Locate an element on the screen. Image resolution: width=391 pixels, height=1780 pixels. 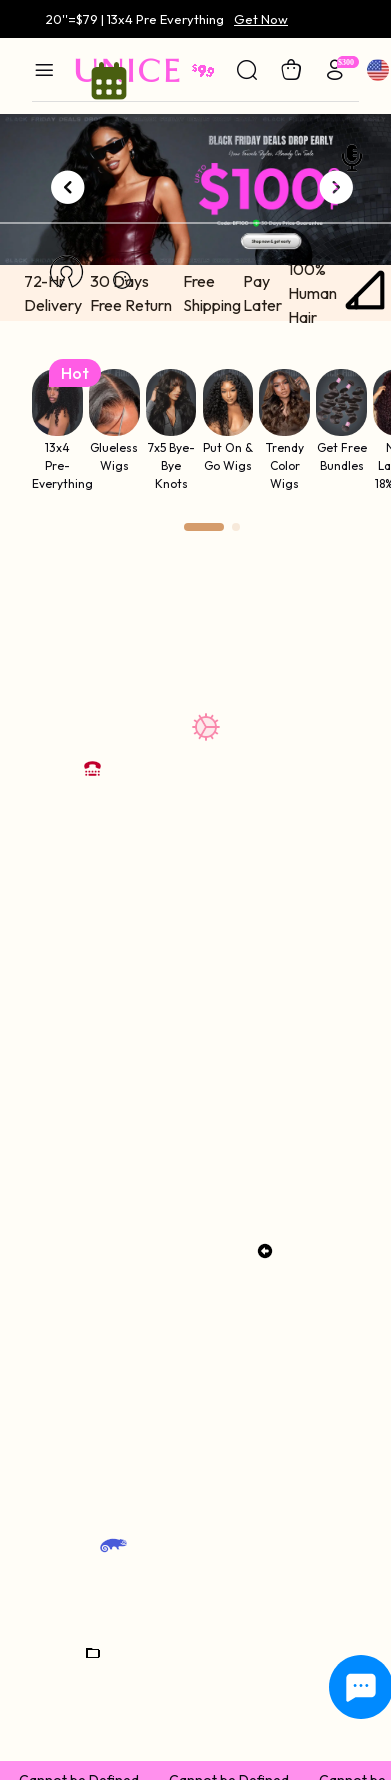
indicates weak cellular signal strength (2 bars) is located at coordinates (365, 290).